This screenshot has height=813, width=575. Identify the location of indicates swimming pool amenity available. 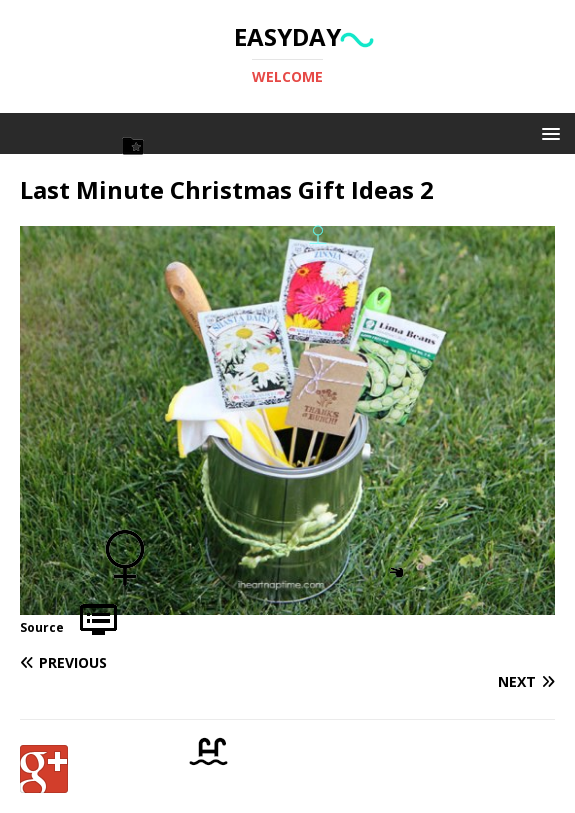
(208, 751).